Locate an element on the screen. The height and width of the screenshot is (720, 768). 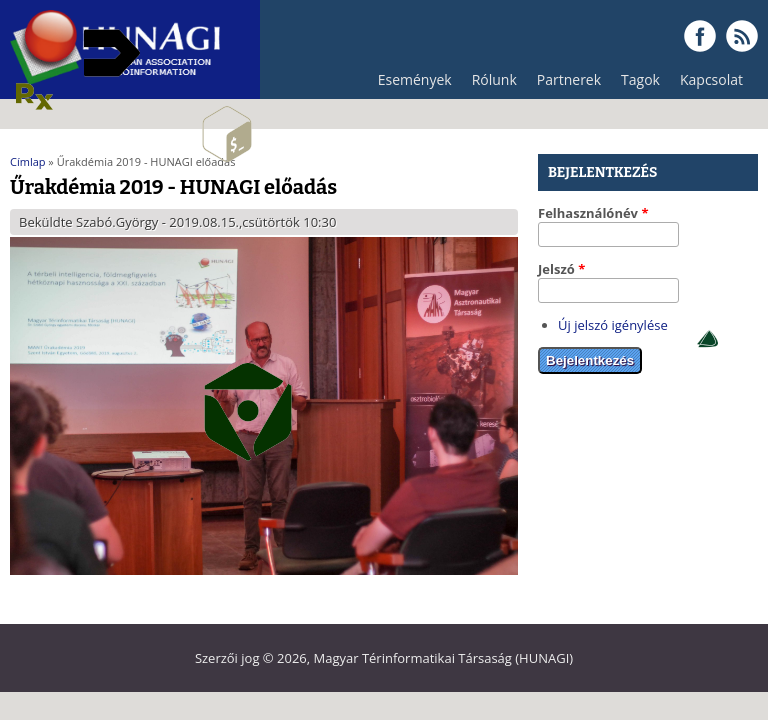
open the V2EX community forum is located at coordinates (112, 53).